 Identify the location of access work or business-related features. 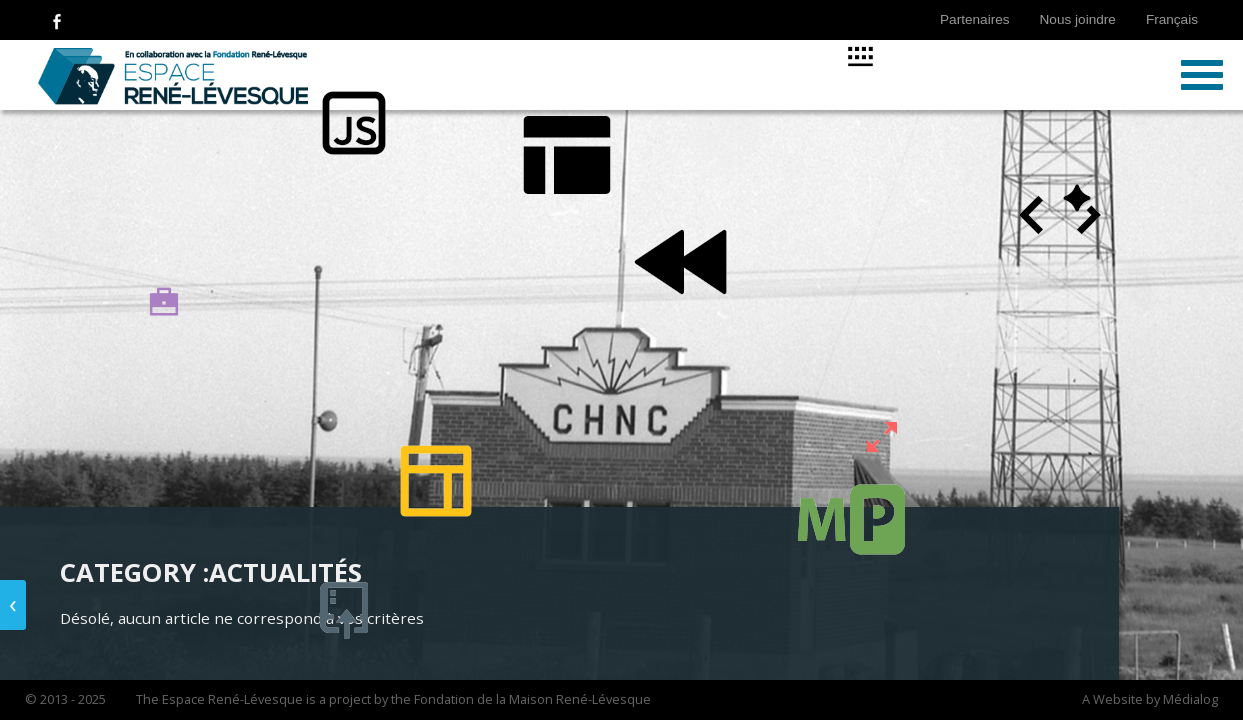
(164, 303).